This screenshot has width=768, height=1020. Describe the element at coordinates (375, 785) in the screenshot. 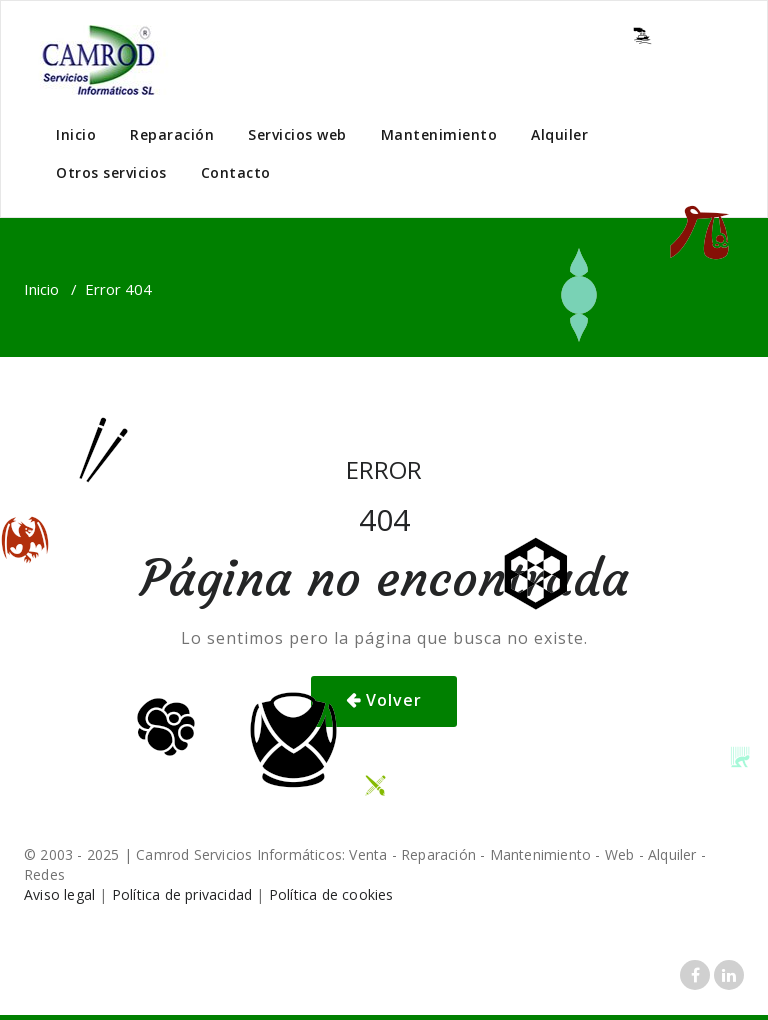

I see `access drawing and editing tools` at that location.